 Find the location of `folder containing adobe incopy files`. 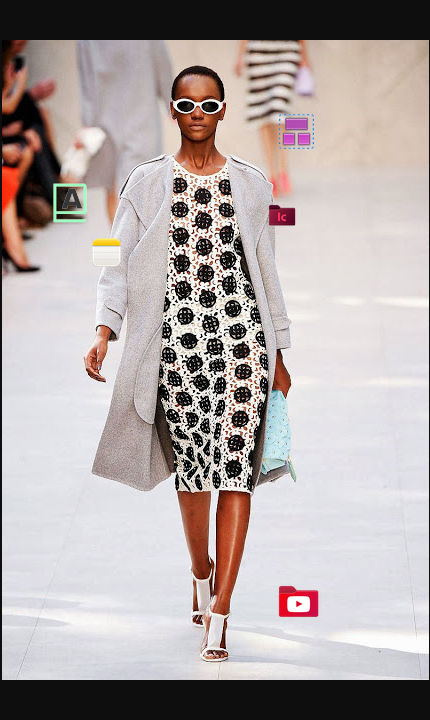

folder containing adobe incopy files is located at coordinates (282, 216).